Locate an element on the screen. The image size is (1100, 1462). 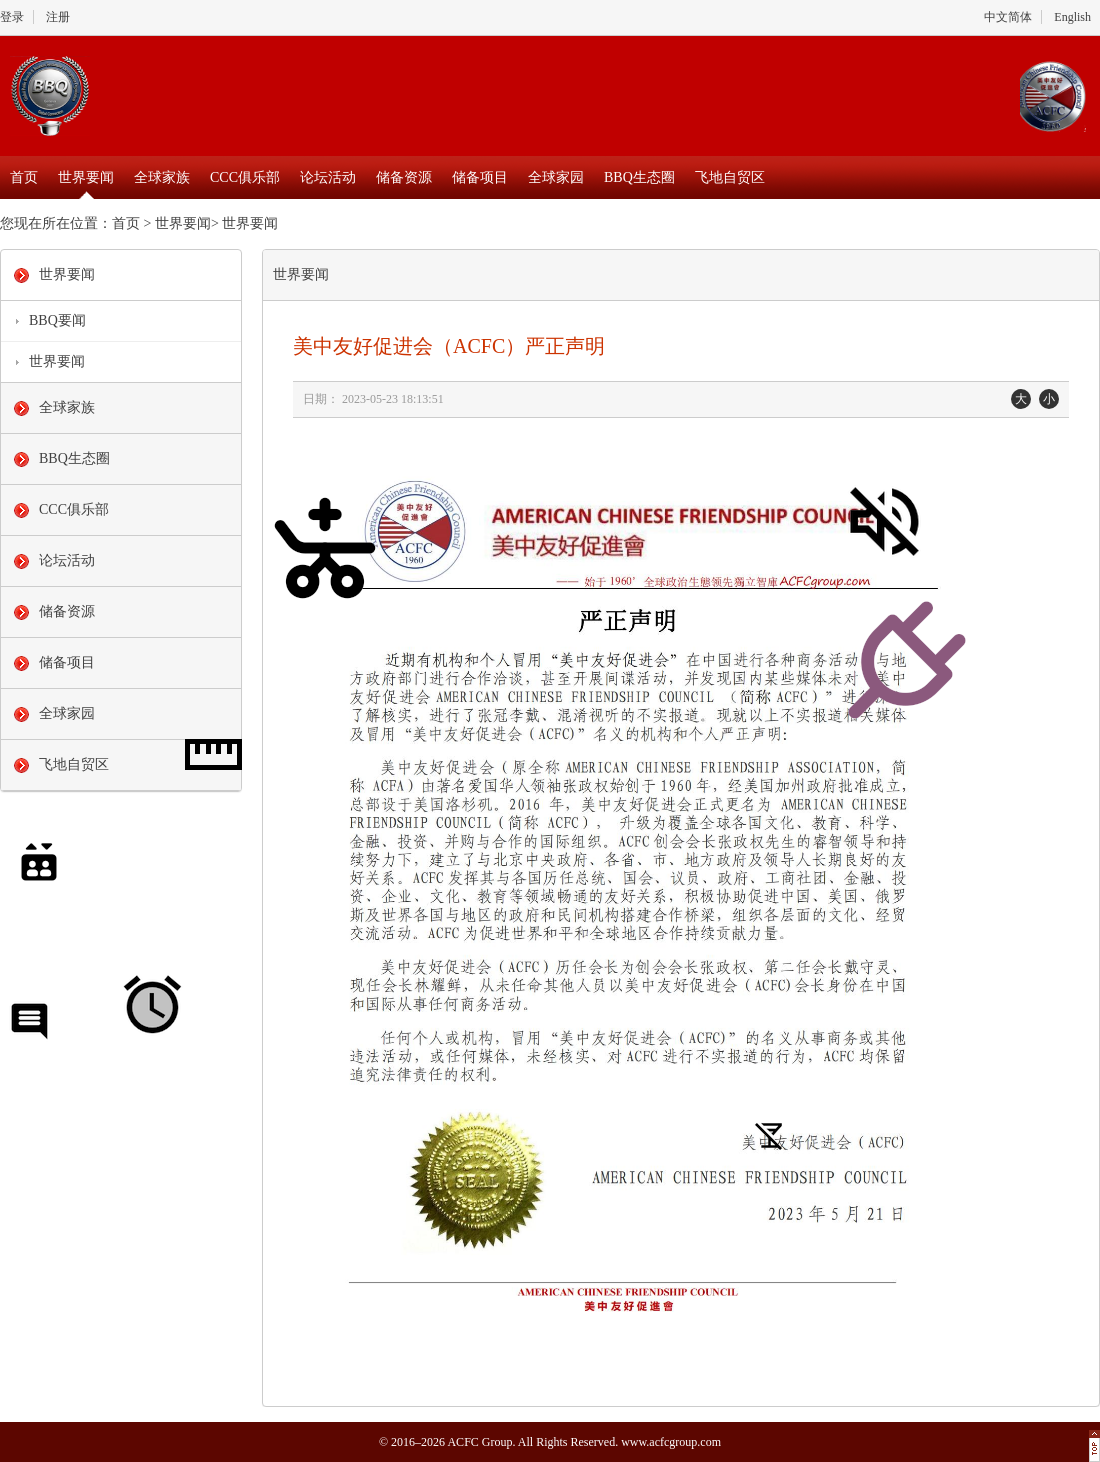
connect to power source is located at coordinates (907, 660).